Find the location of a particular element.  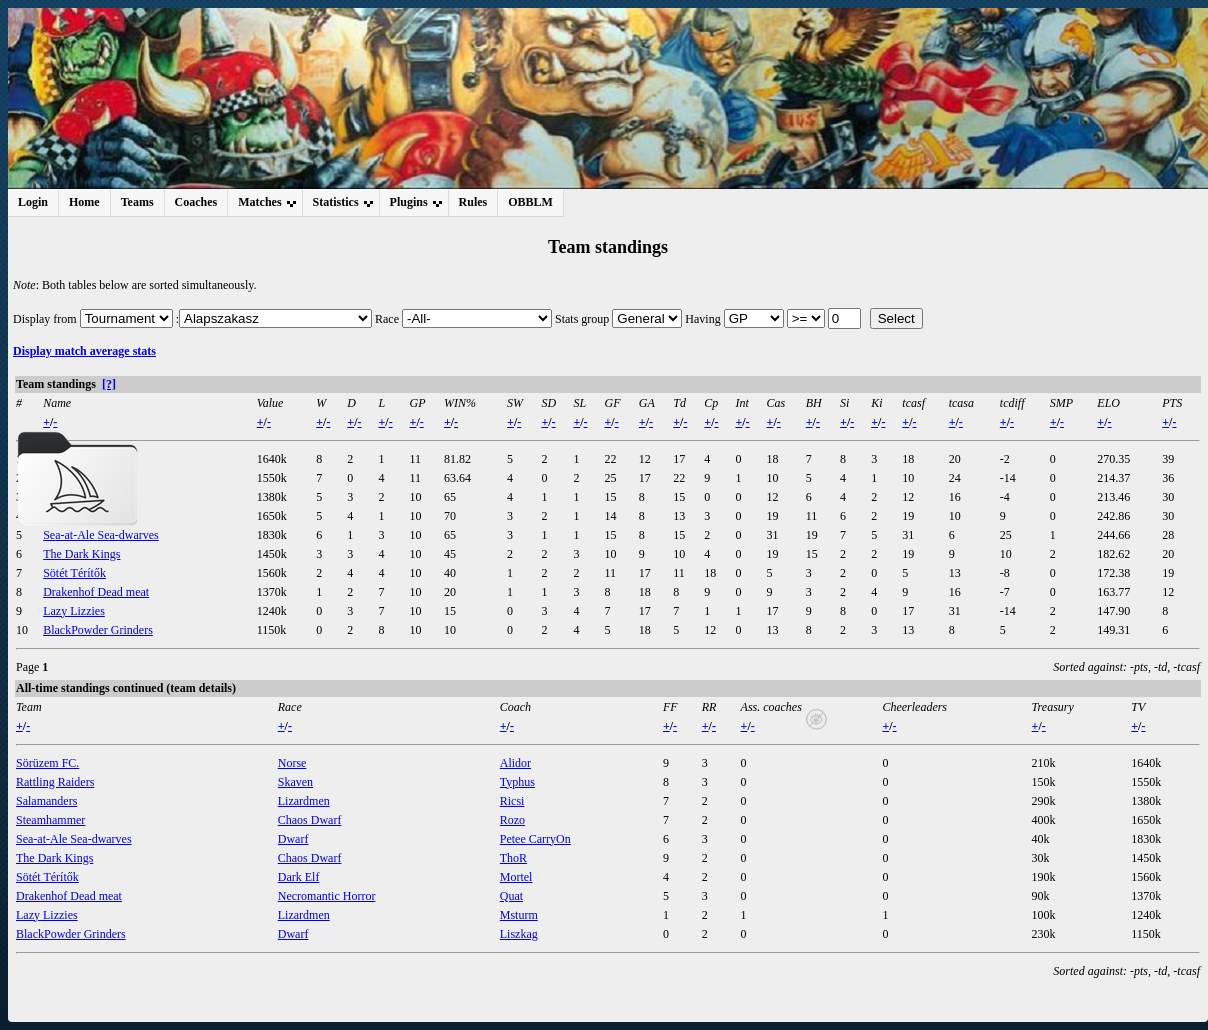

open midjourney projects folder is located at coordinates (77, 482).